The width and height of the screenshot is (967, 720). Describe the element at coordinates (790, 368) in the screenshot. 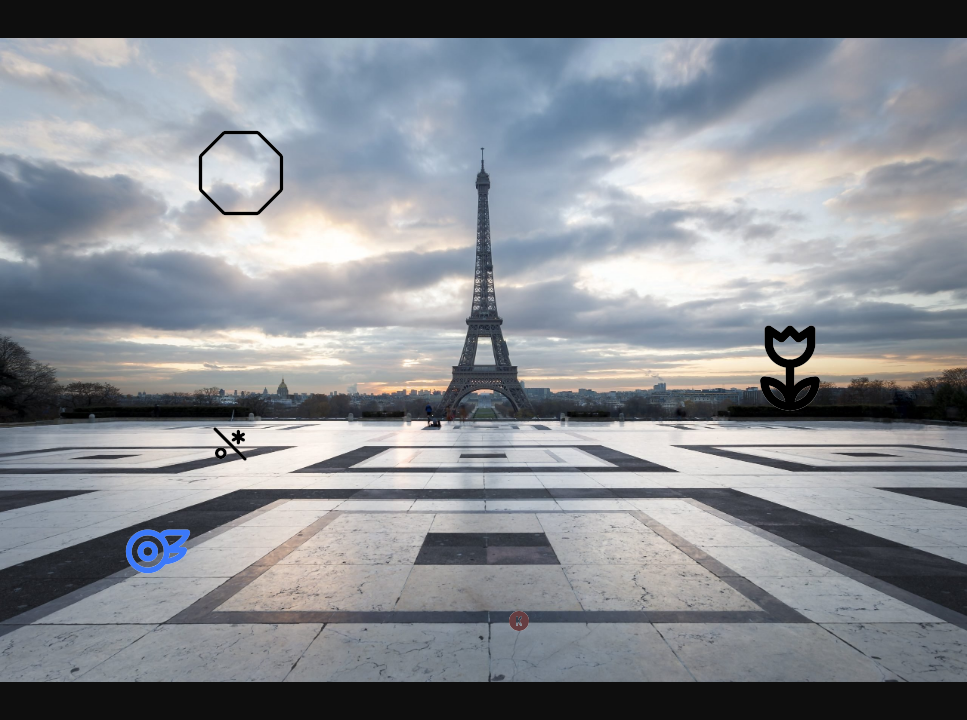

I see `enable macro or close-up photography mode` at that location.